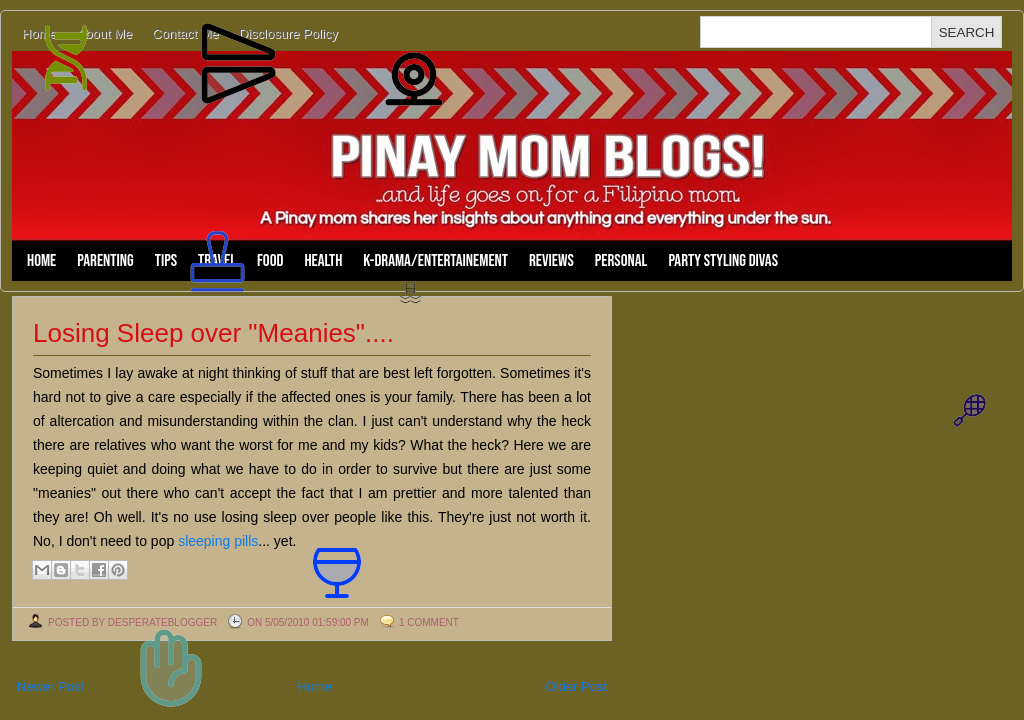  What do you see at coordinates (414, 81) in the screenshot?
I see `enable webcam or video camera` at bounding box center [414, 81].